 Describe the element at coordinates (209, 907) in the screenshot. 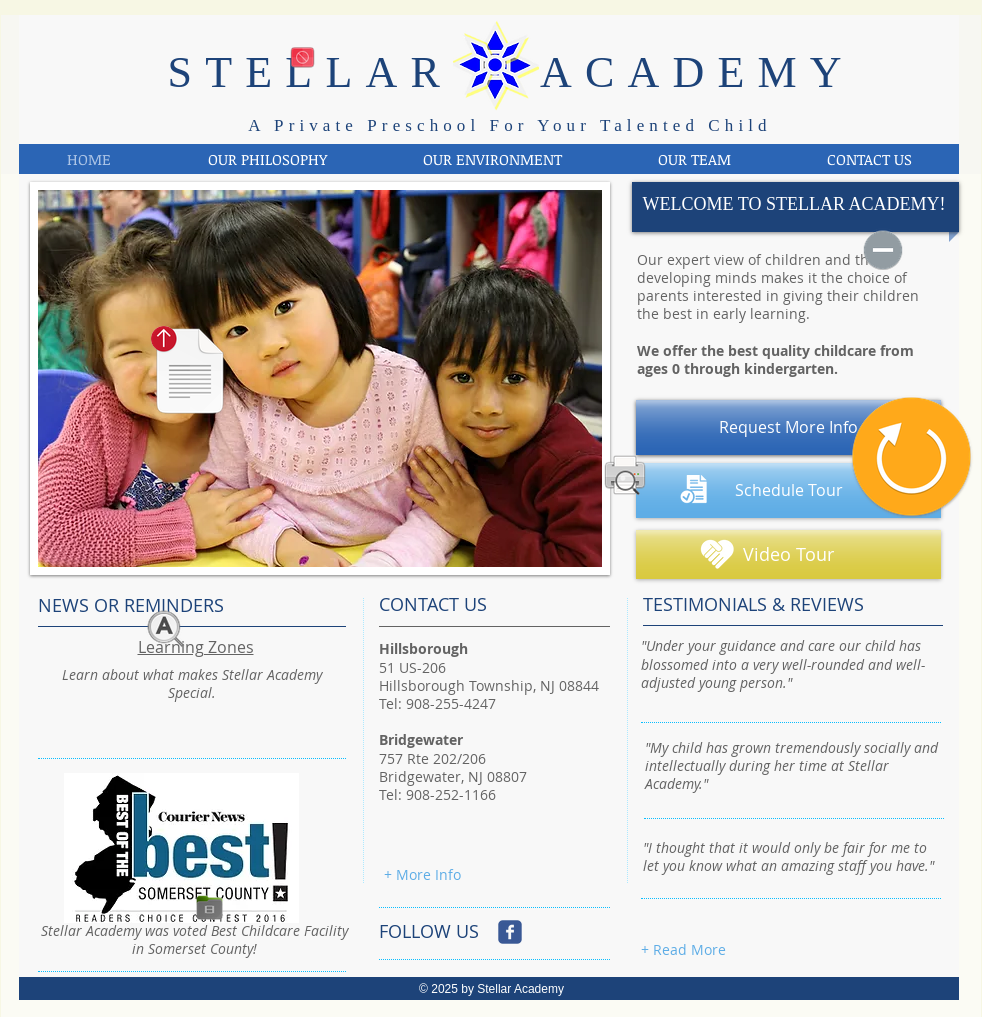

I see `open your videos folder` at that location.